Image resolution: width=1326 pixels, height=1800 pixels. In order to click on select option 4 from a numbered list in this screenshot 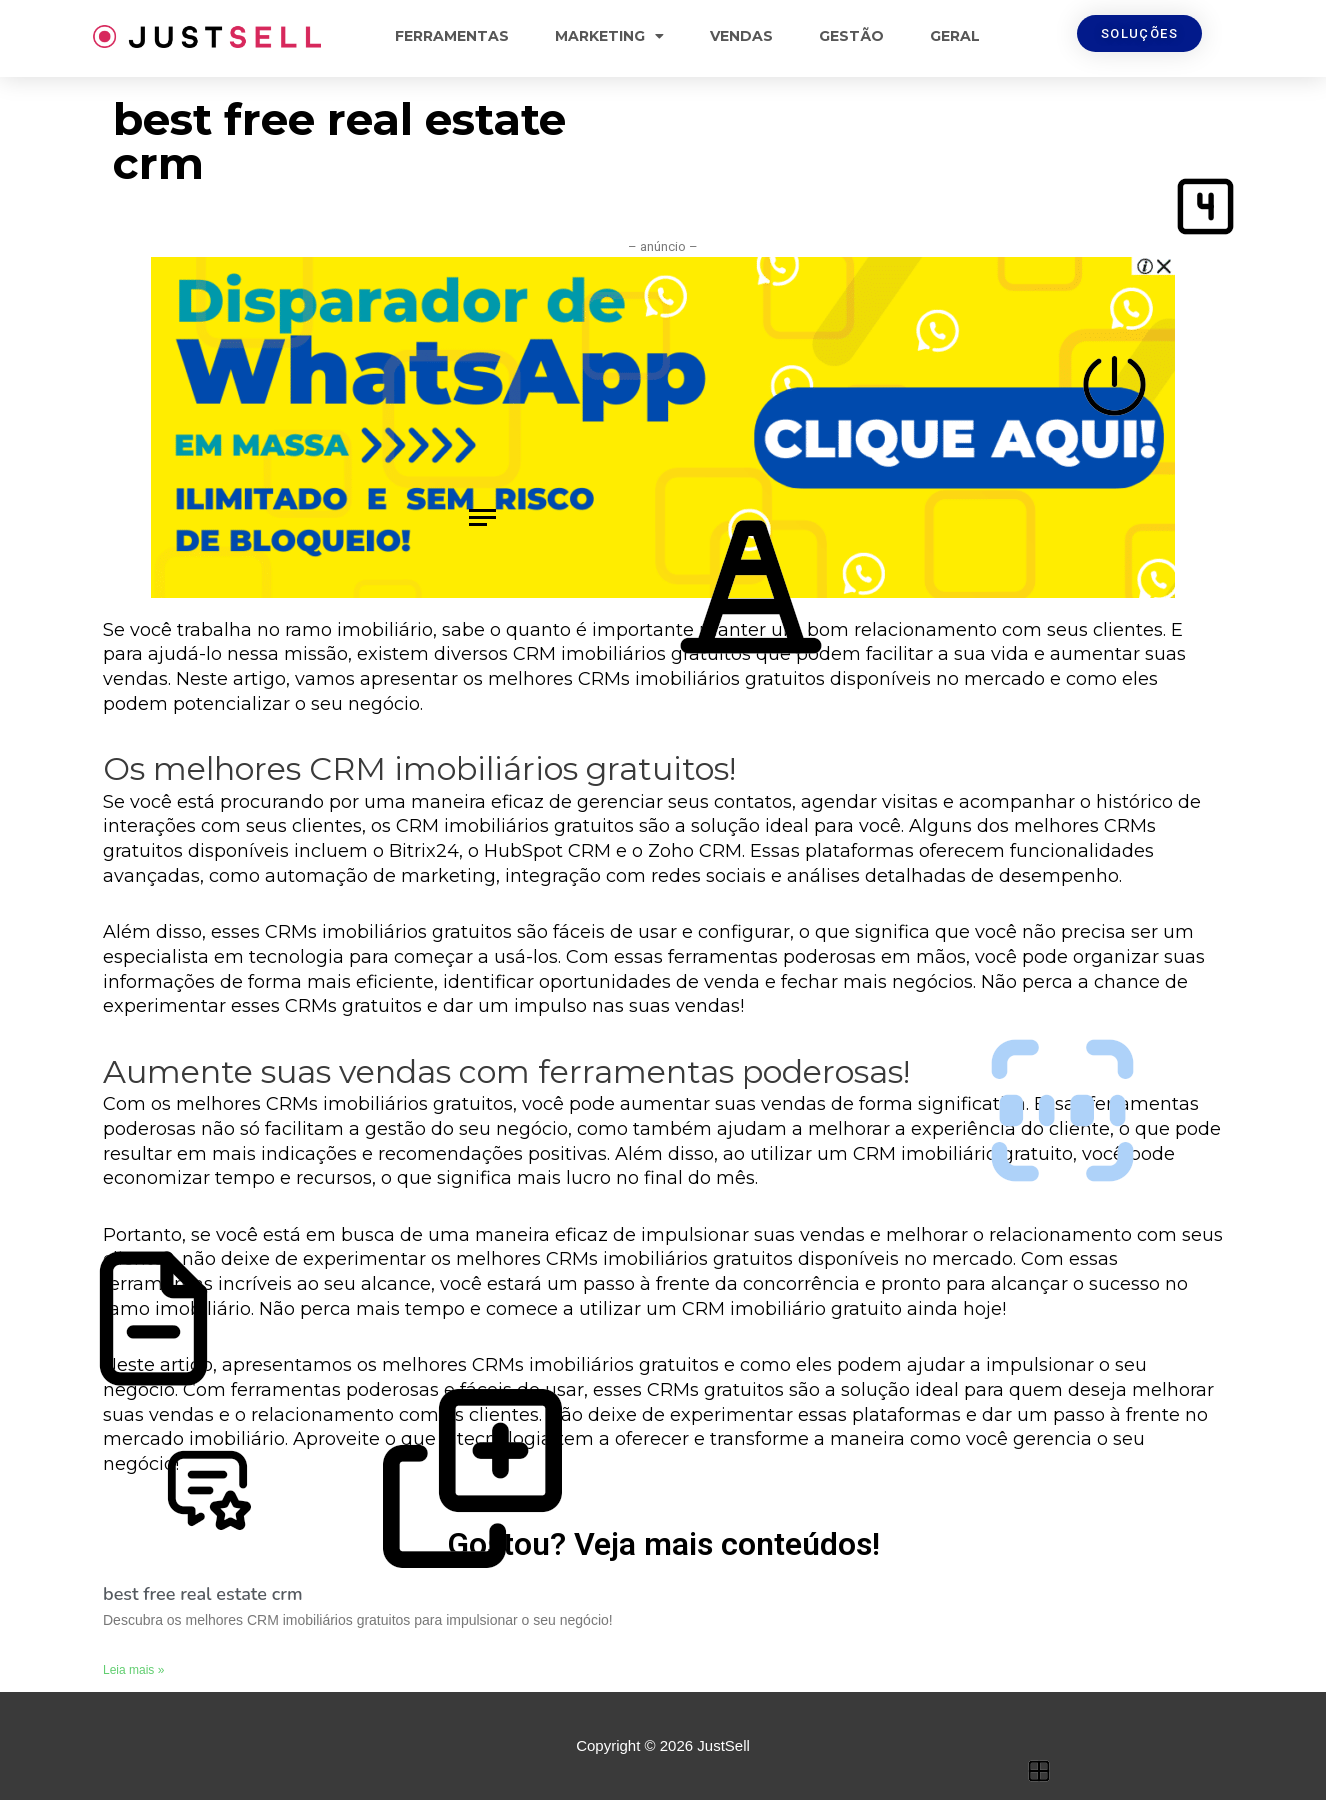, I will do `click(1205, 206)`.